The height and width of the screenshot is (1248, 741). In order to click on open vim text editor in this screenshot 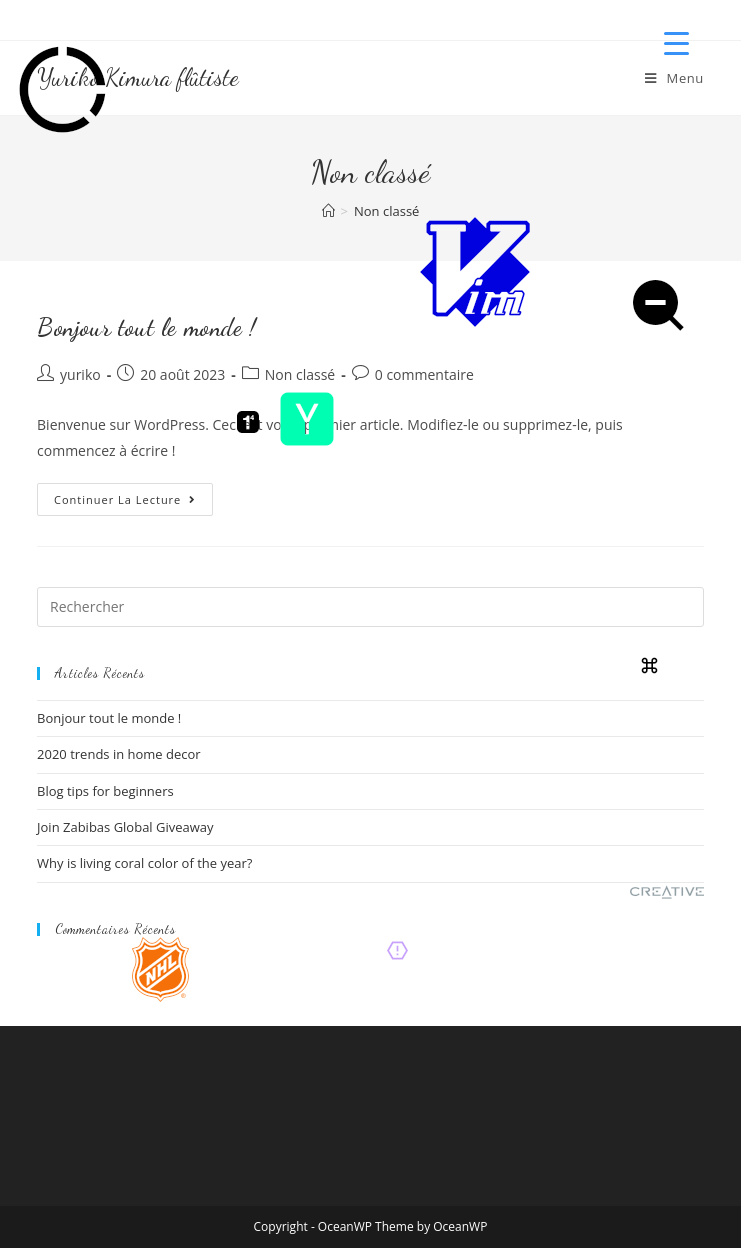, I will do `click(475, 272)`.